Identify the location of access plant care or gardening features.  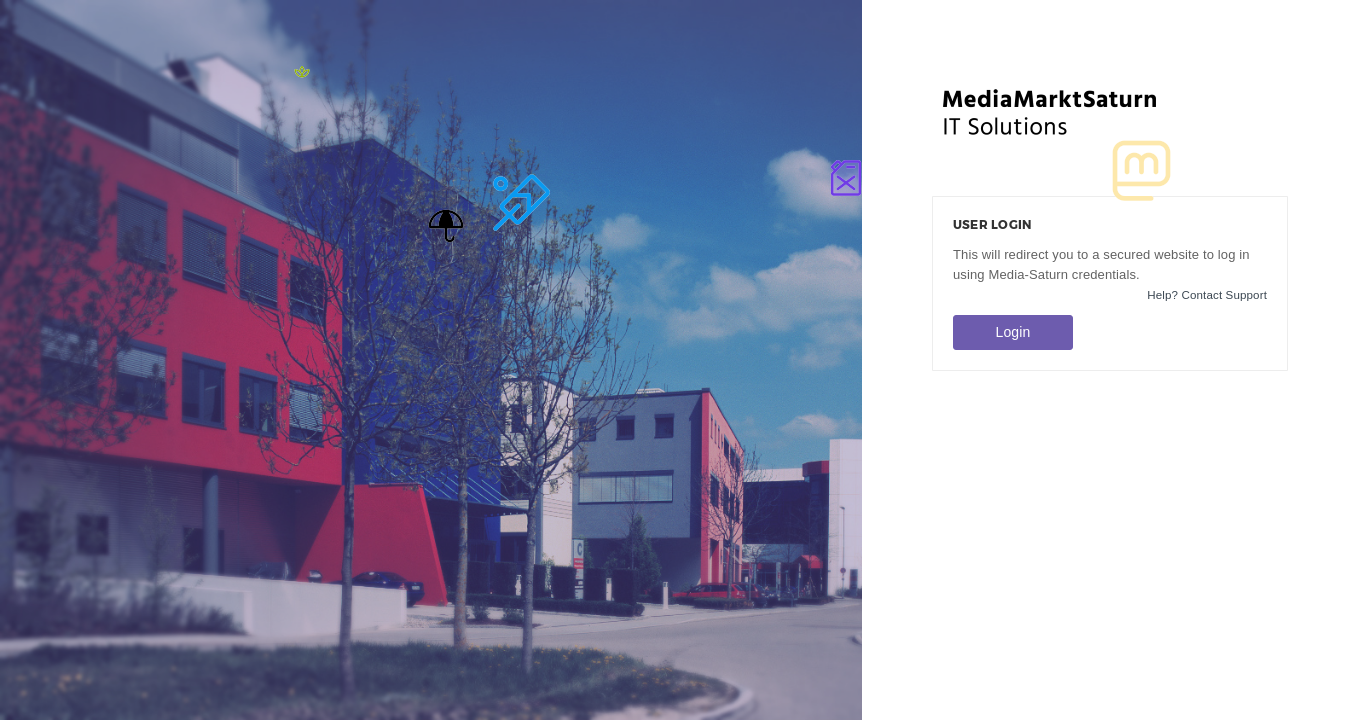
(302, 72).